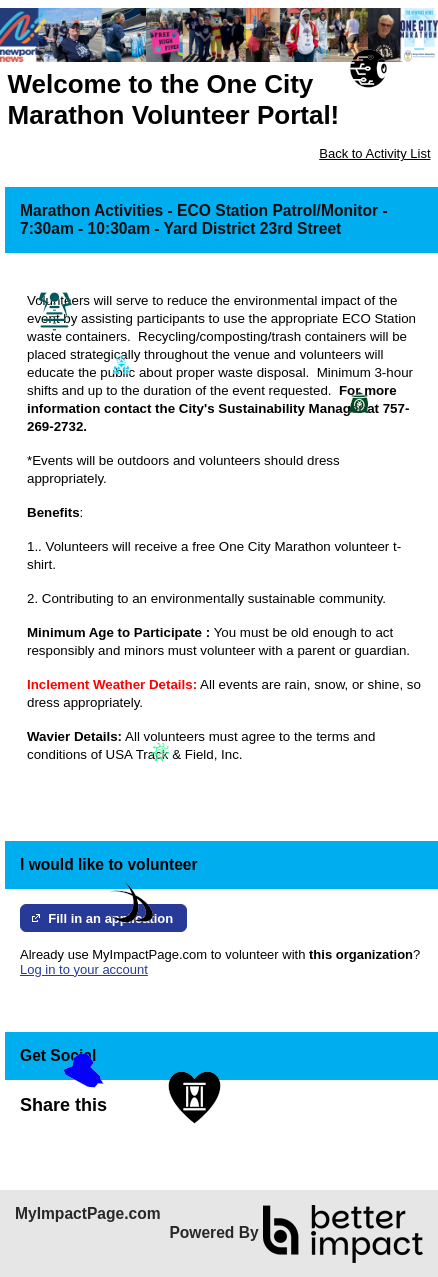 This screenshot has height=1277, width=438. What do you see at coordinates (83, 1070) in the screenshot?
I see `select iraq as your country or region` at bounding box center [83, 1070].